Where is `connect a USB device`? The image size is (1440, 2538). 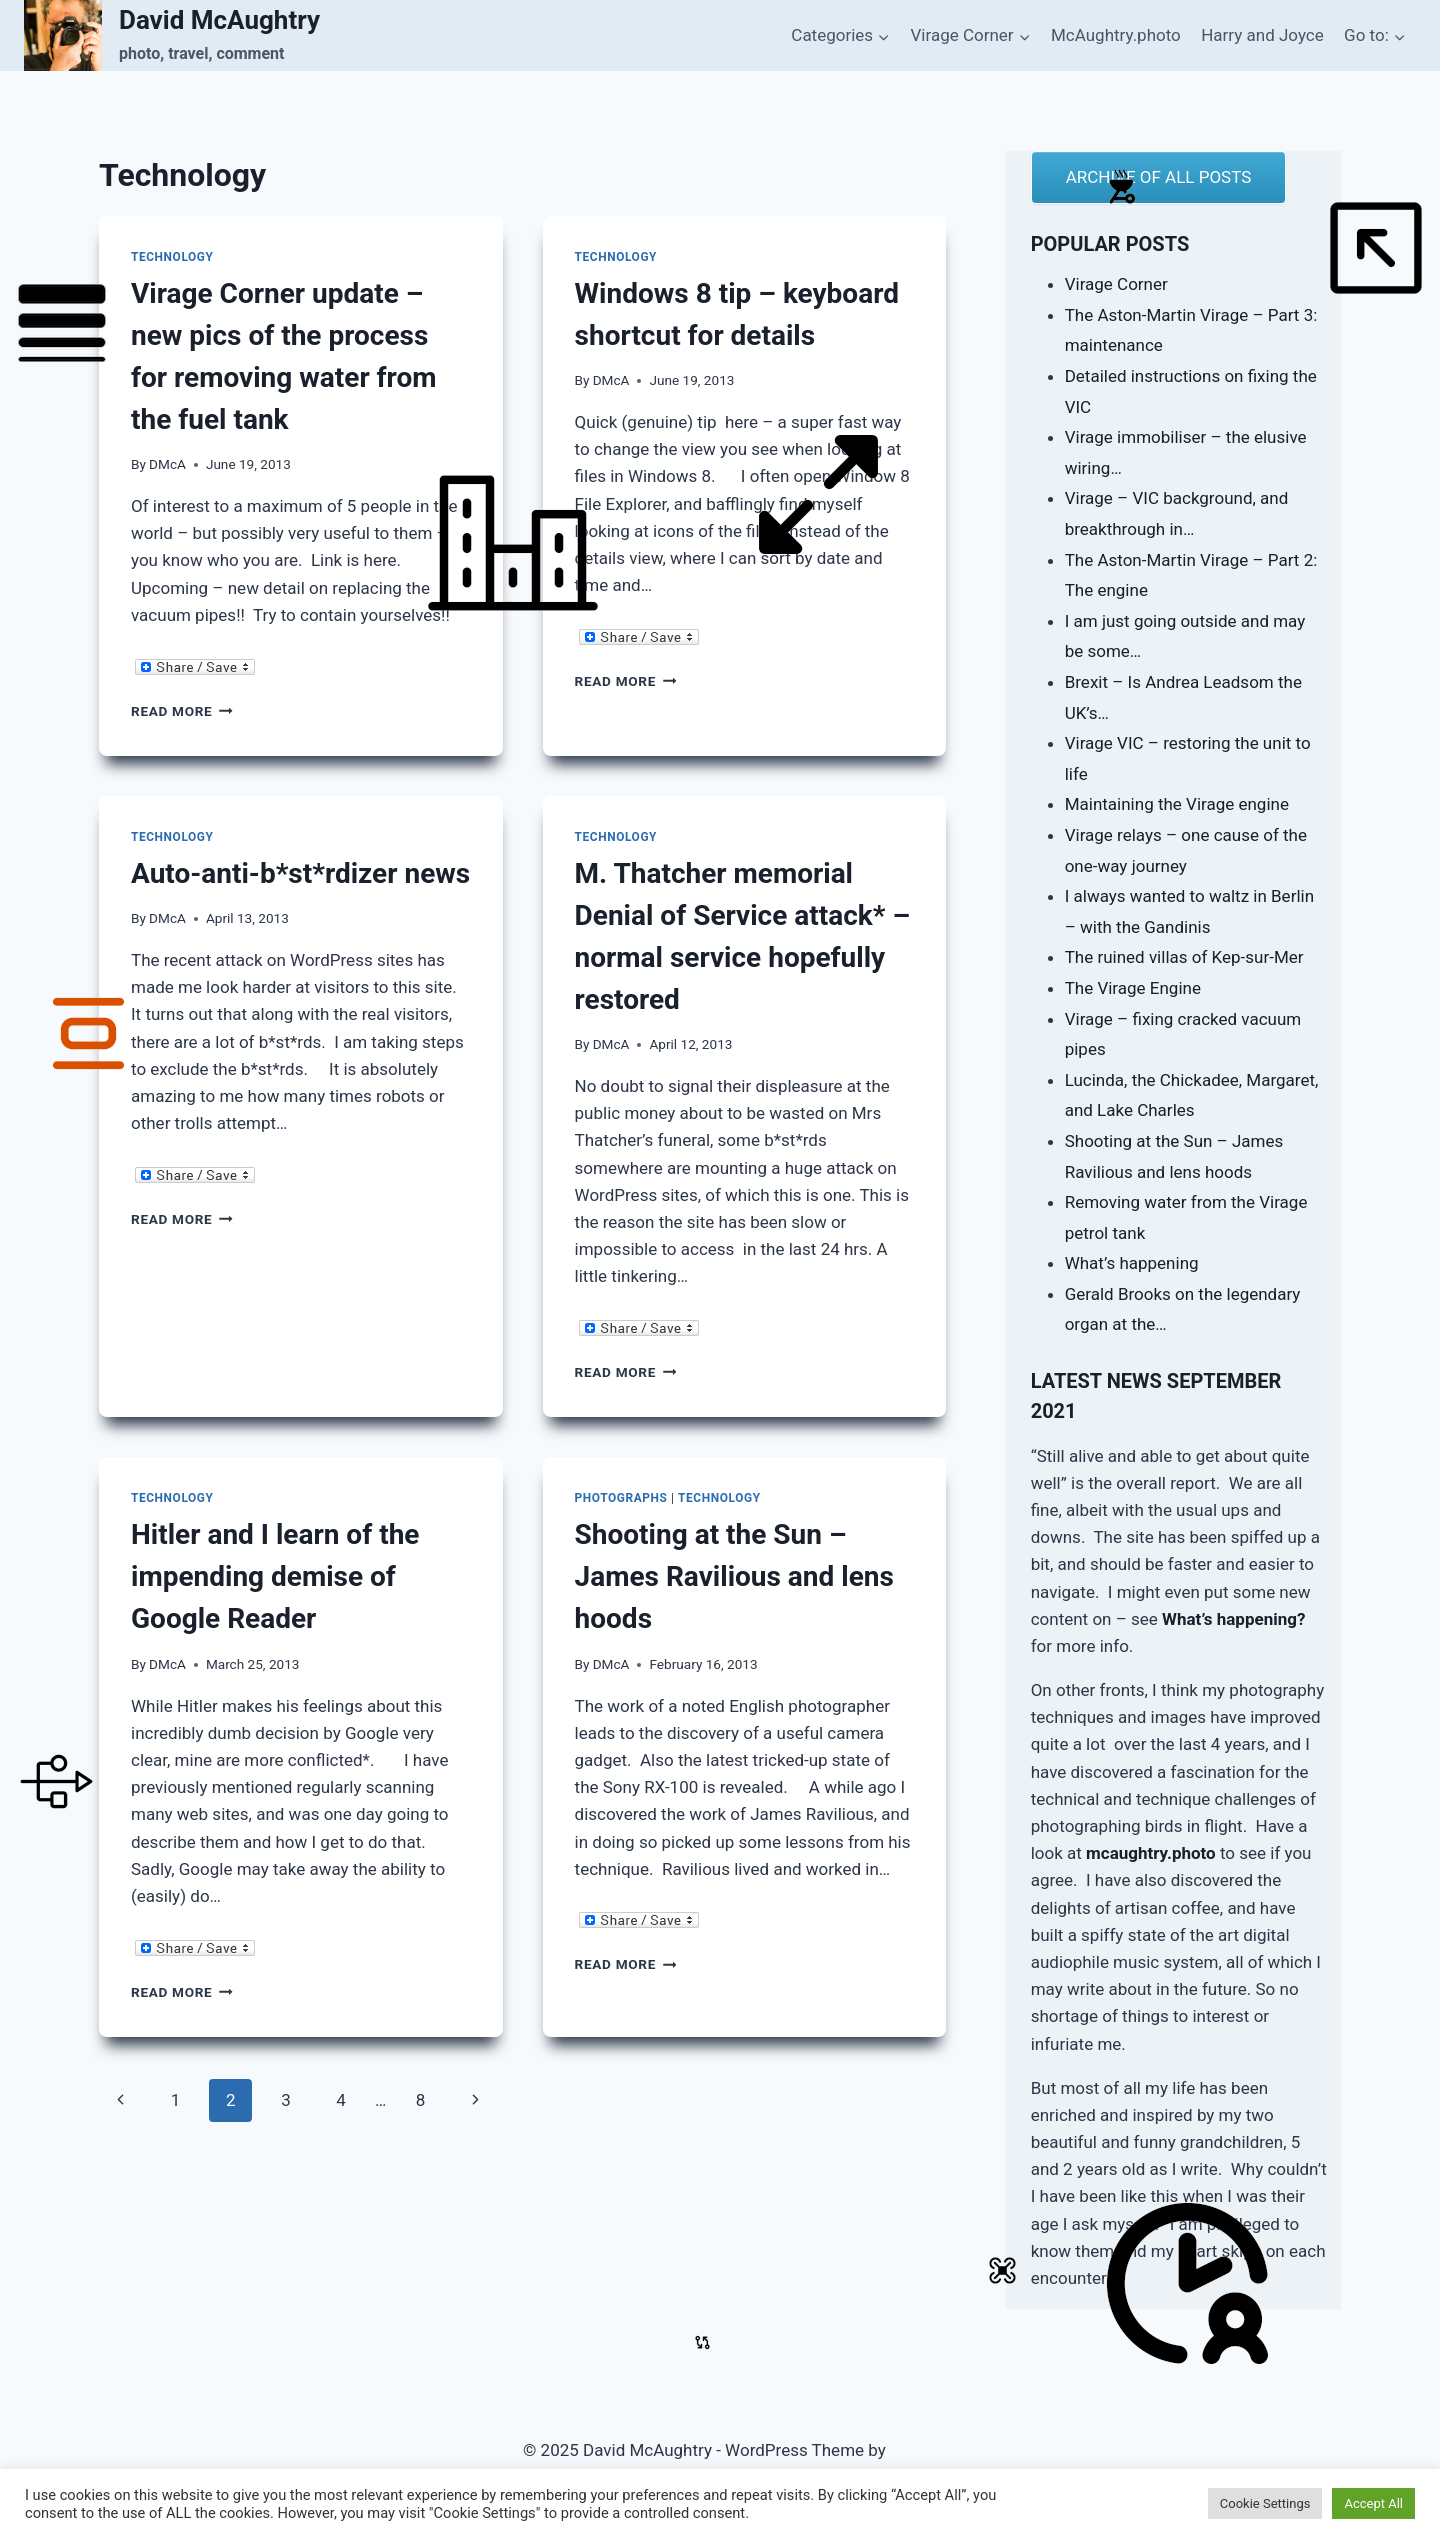
connect a USB device is located at coordinates (56, 1781).